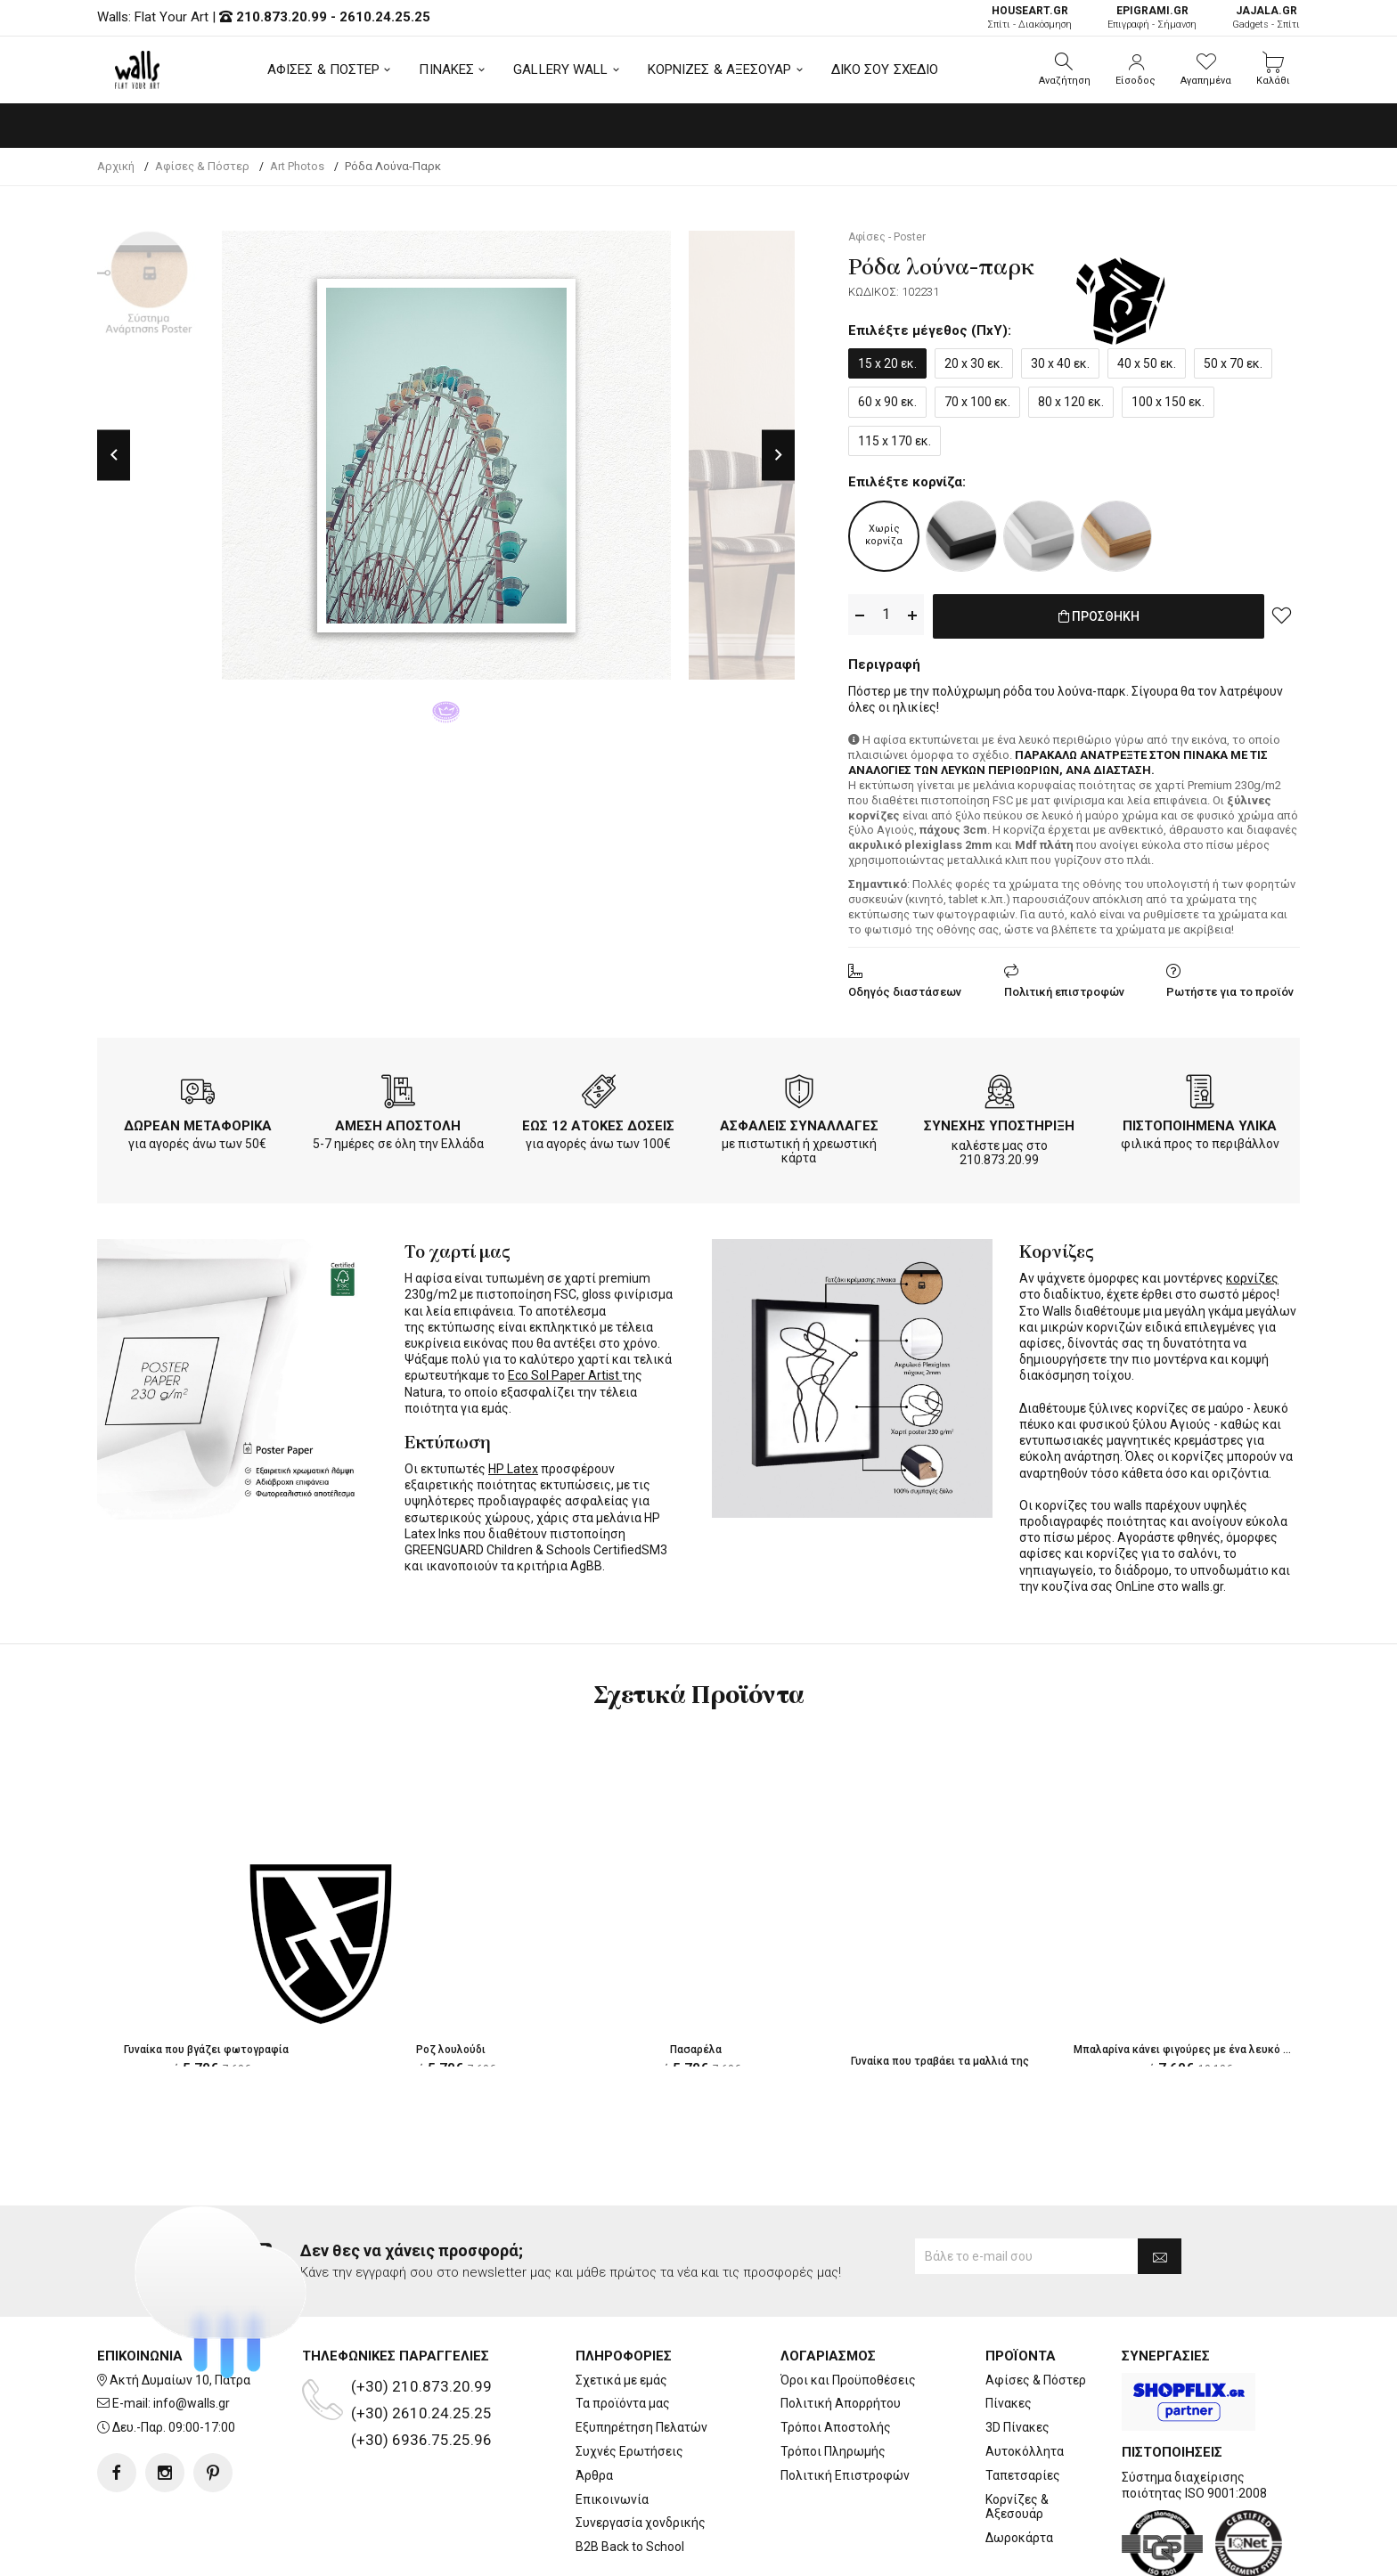 The width and height of the screenshot is (1397, 2576). I want to click on indicates broken or compromised security status, so click(322, 1944).